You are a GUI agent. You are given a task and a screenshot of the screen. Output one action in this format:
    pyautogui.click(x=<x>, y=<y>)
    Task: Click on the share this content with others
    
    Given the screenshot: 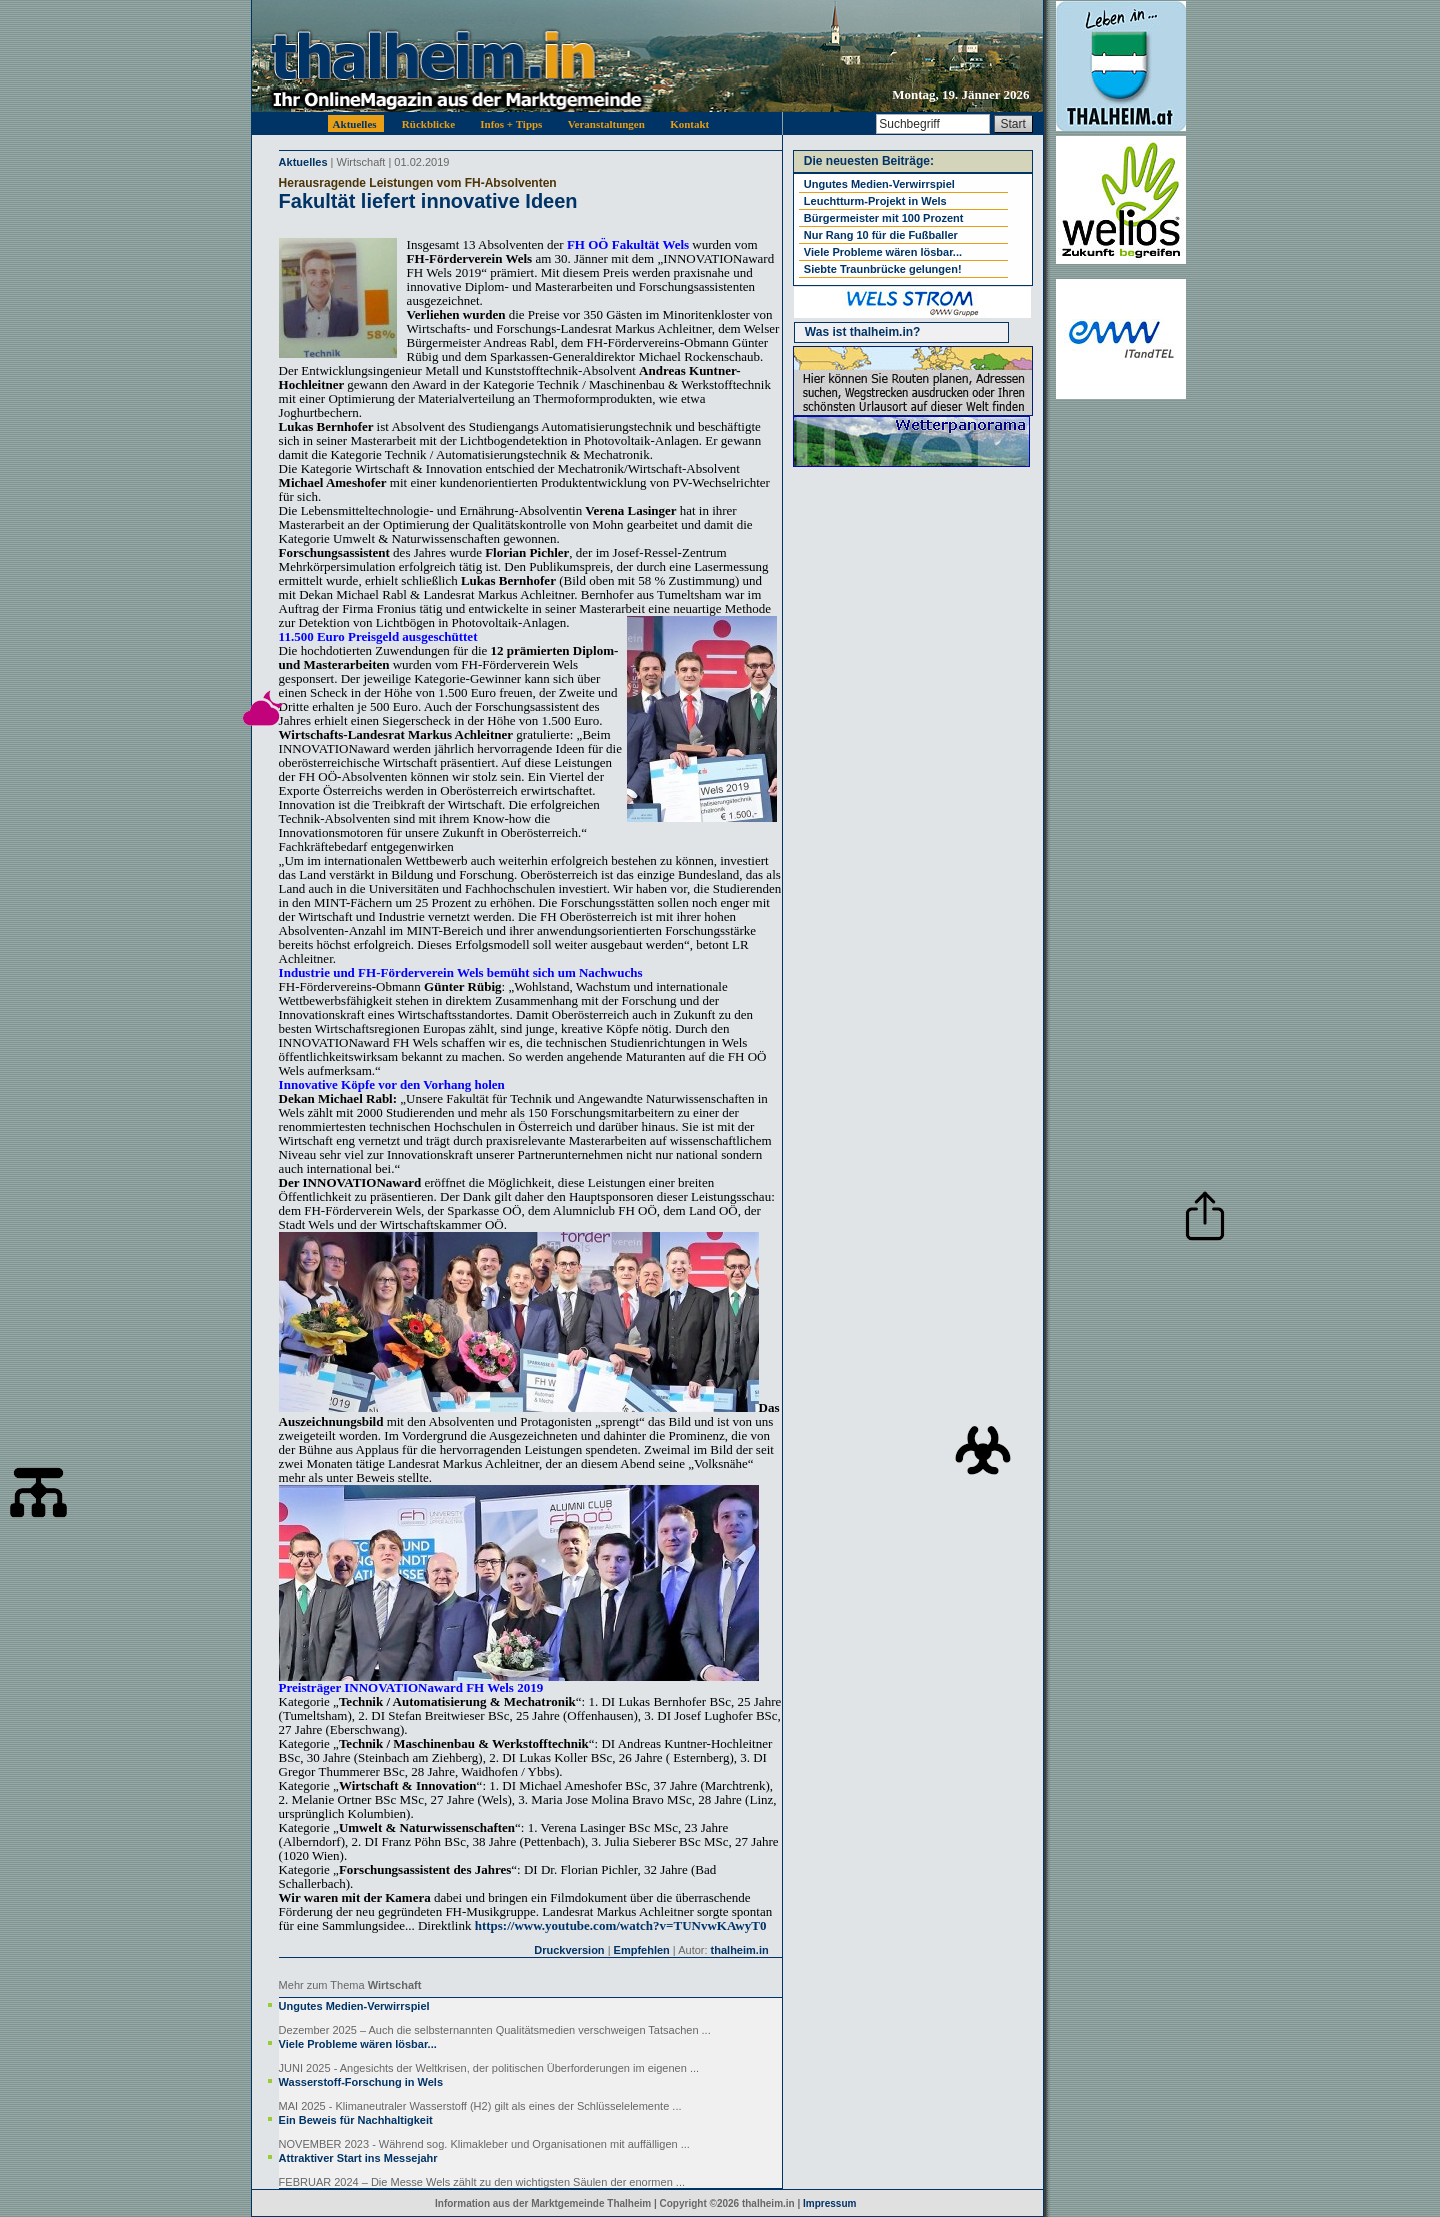 What is the action you would take?
    pyautogui.click(x=1205, y=1216)
    